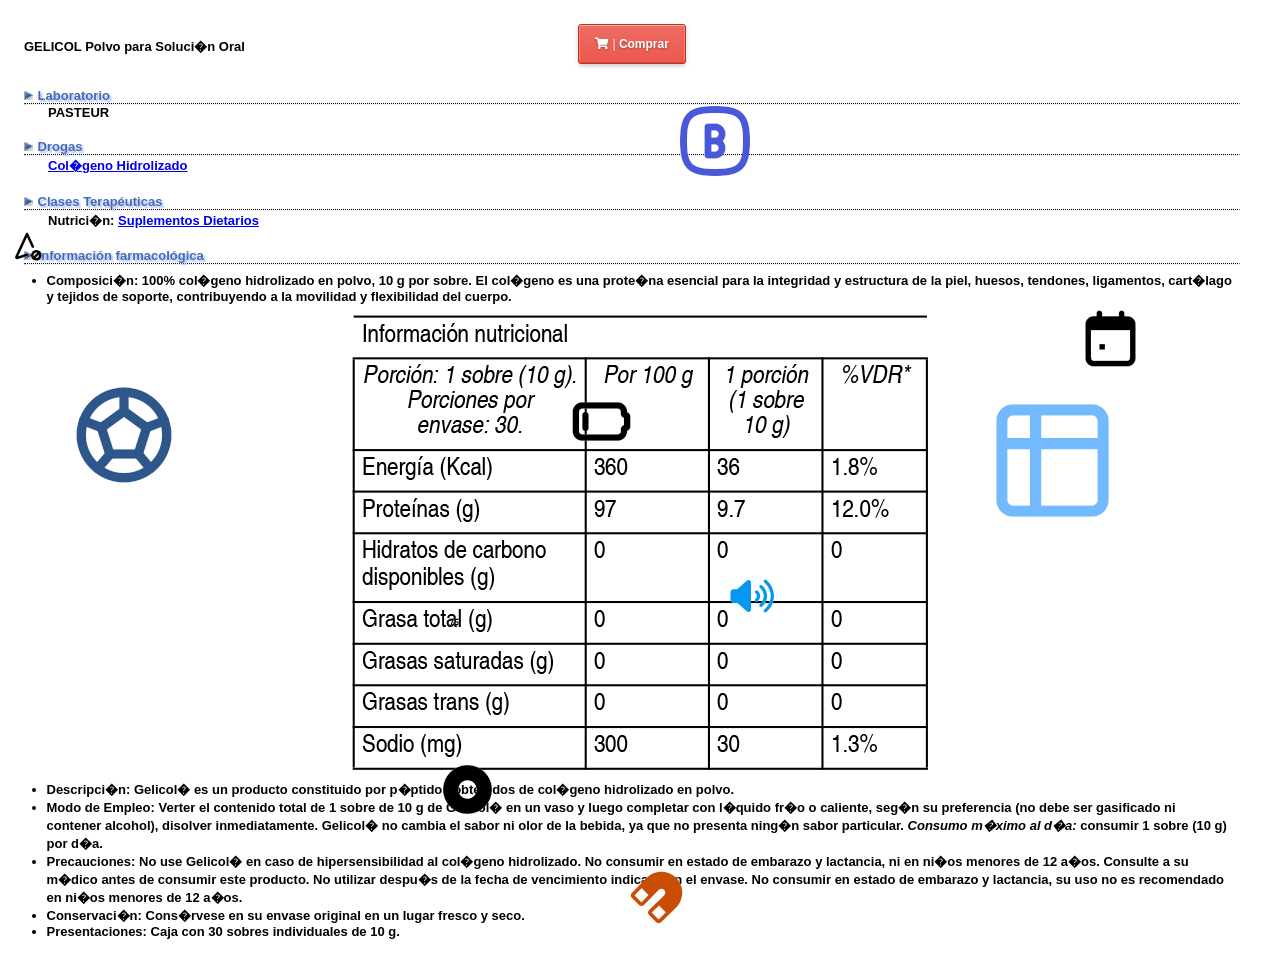 Image resolution: width=1264 pixels, height=970 pixels. I want to click on indicates a selected radio button option, so click(467, 789).